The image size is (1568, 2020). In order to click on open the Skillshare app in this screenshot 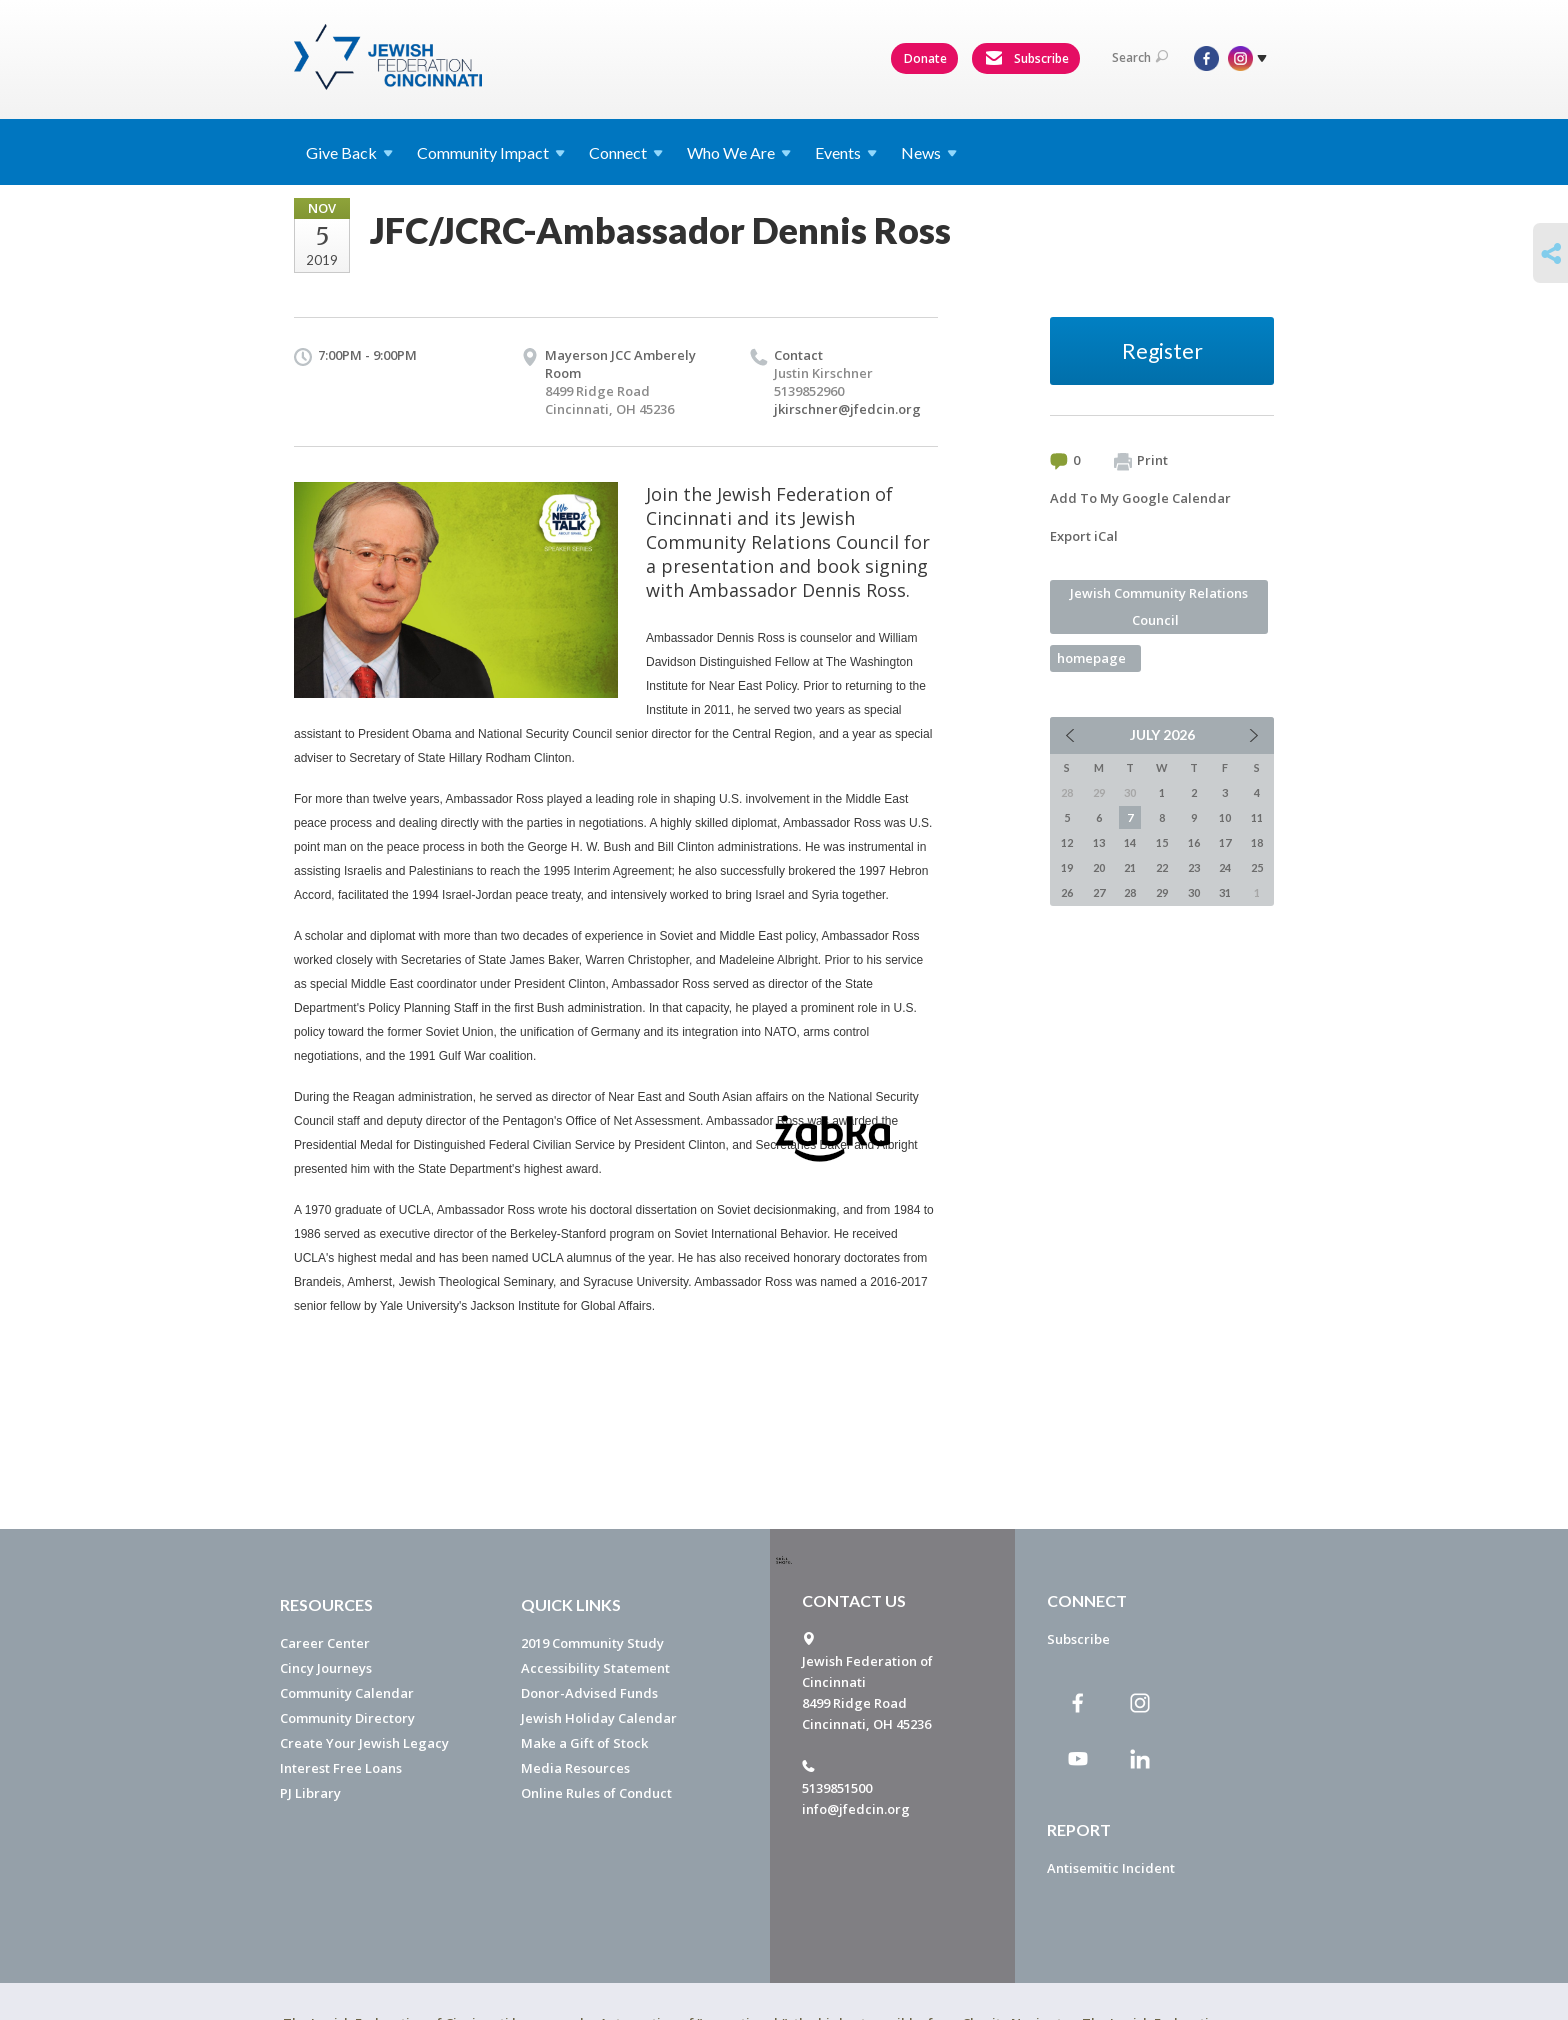, I will do `click(784, 1560)`.